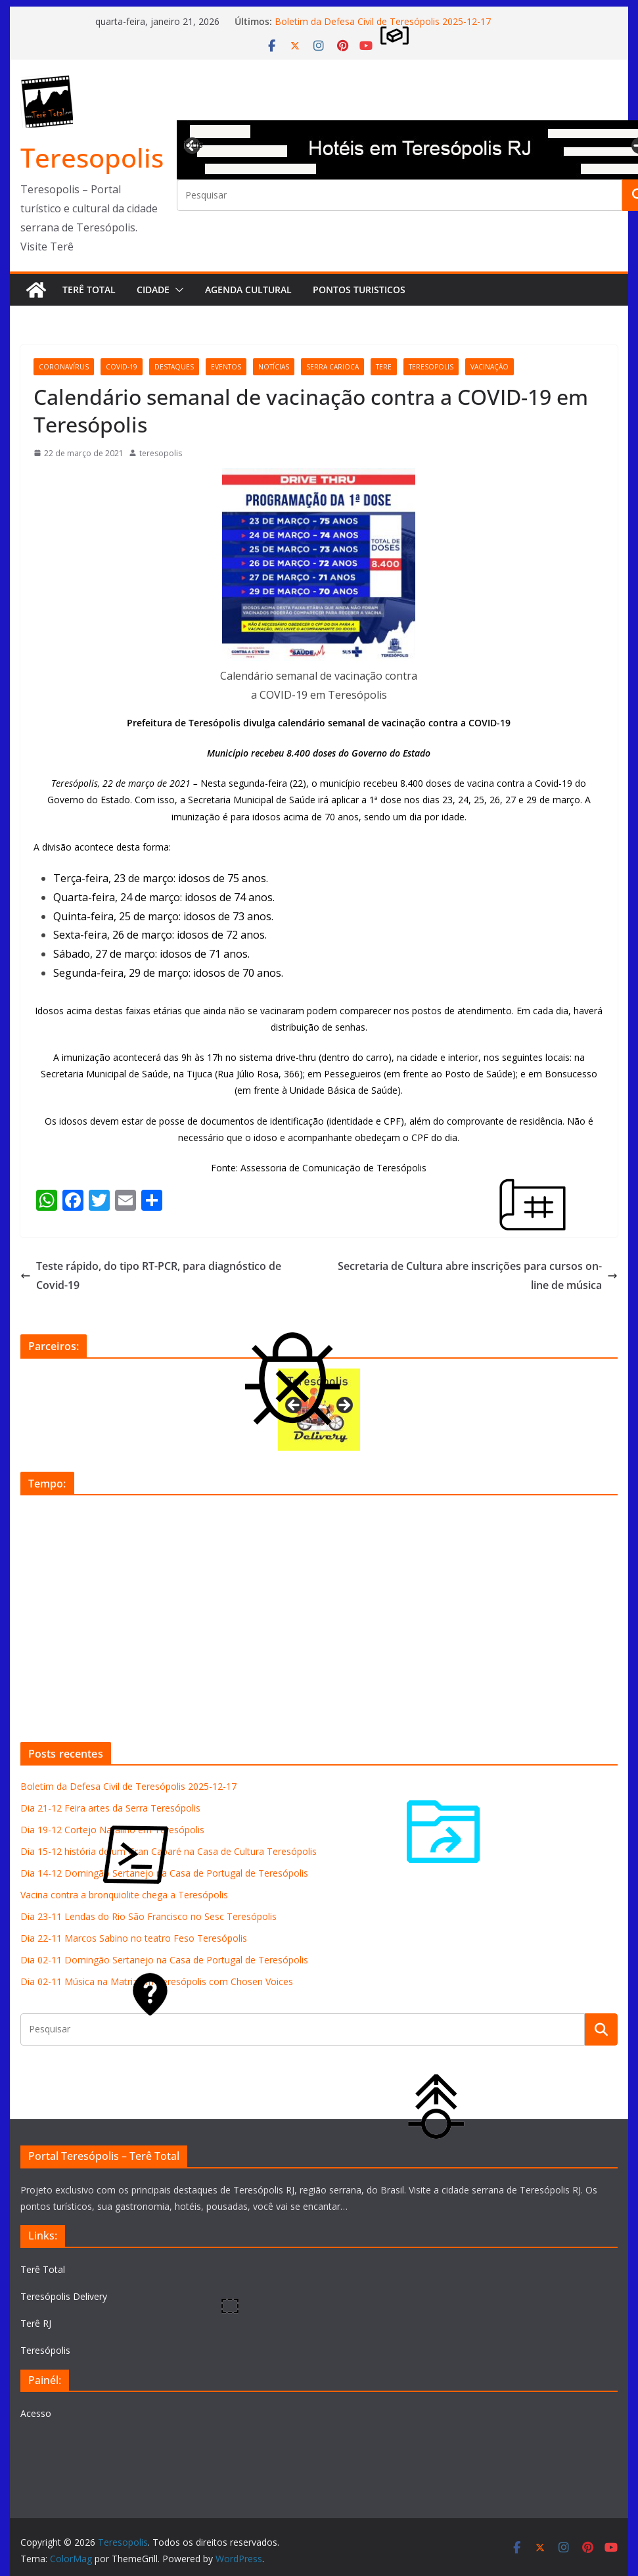 This screenshot has width=638, height=2576. I want to click on view project blueprints or schematics, so click(532, 1207).